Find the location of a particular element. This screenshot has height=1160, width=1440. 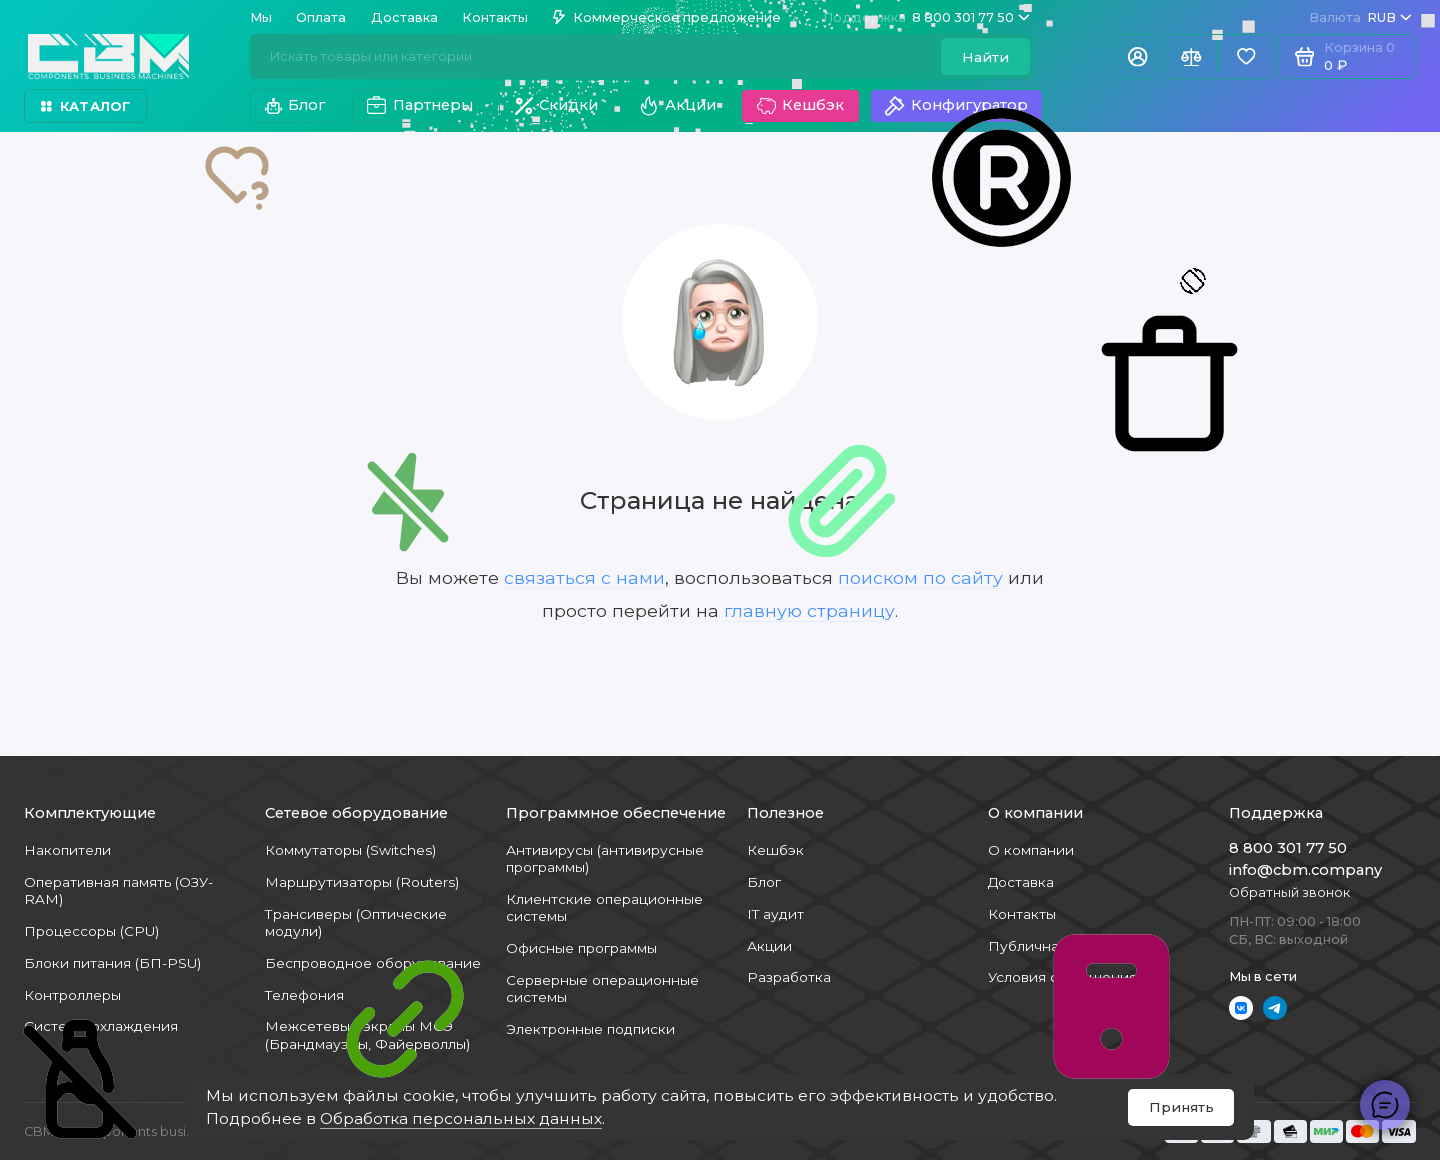

access mobile device settings is located at coordinates (1111, 1006).